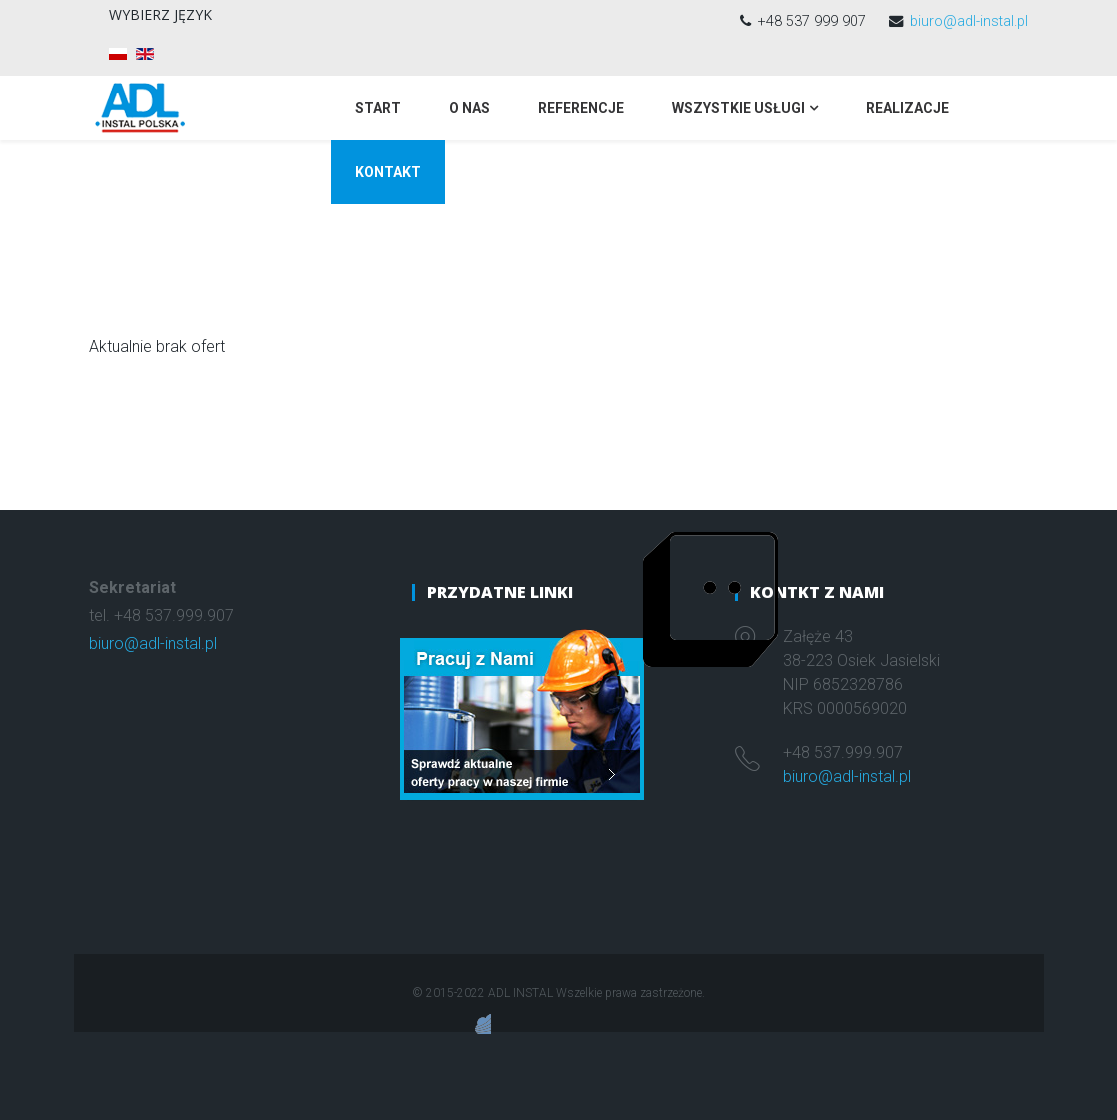 The height and width of the screenshot is (1120, 1117). Describe the element at coordinates (710, 599) in the screenshot. I see `BentoML platform logo` at that location.